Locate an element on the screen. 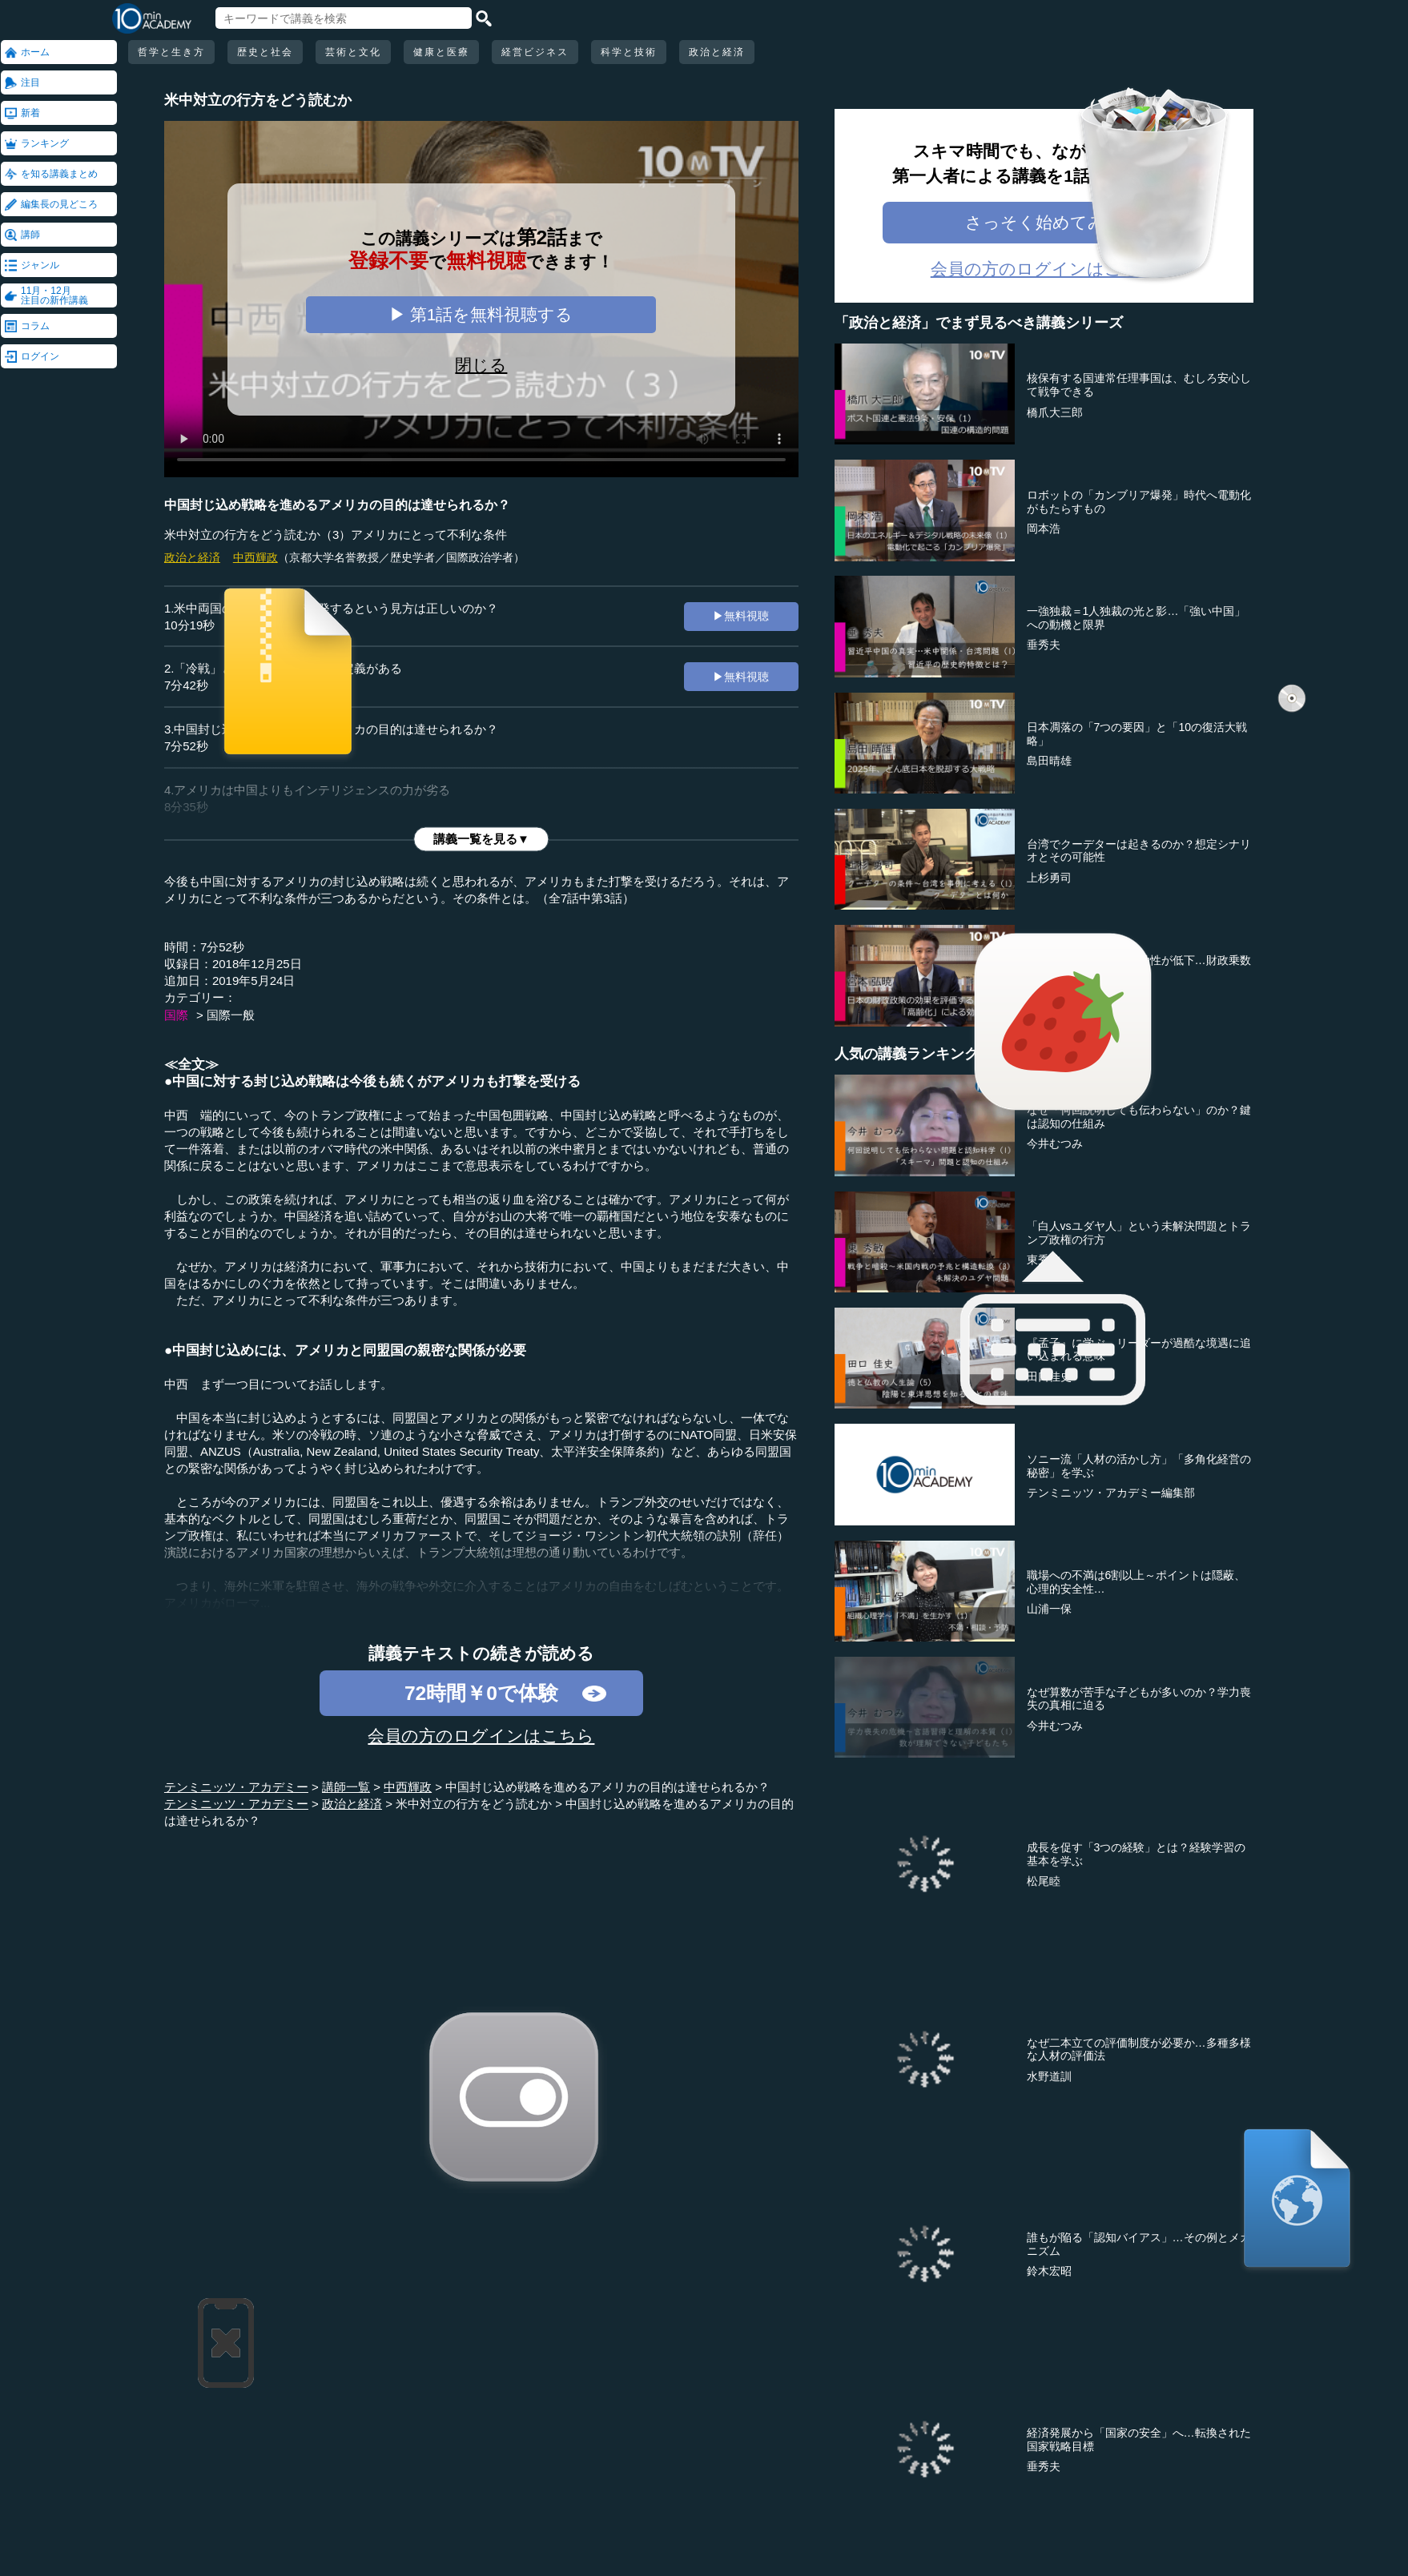  indicates a DVD+R disc drive or media is located at coordinates (1292, 698).